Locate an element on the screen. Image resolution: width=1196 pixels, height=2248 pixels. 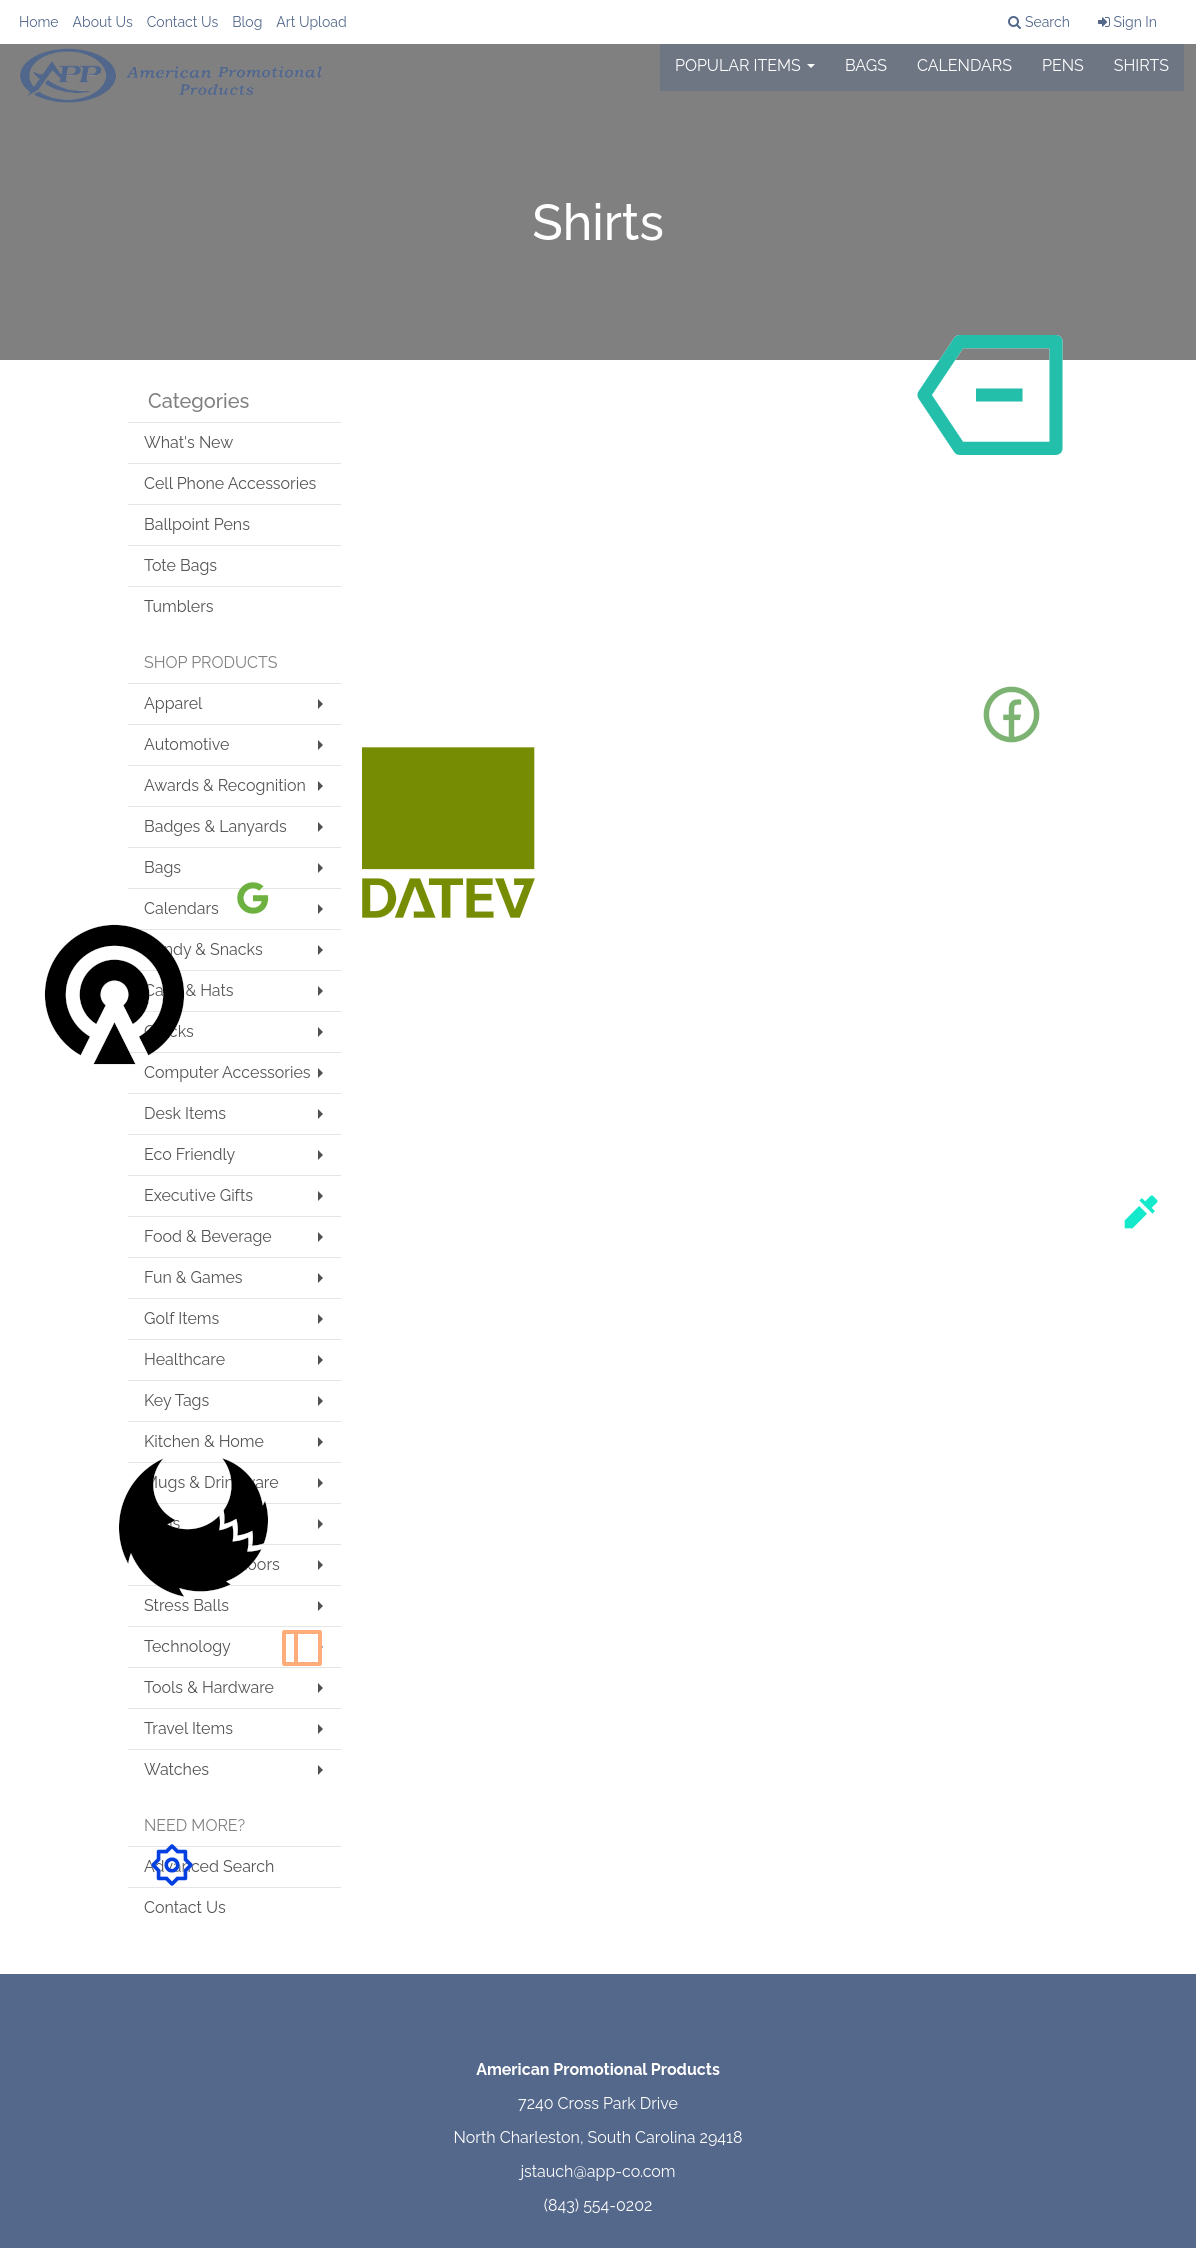
access DATEV accounting software is located at coordinates (448, 832).